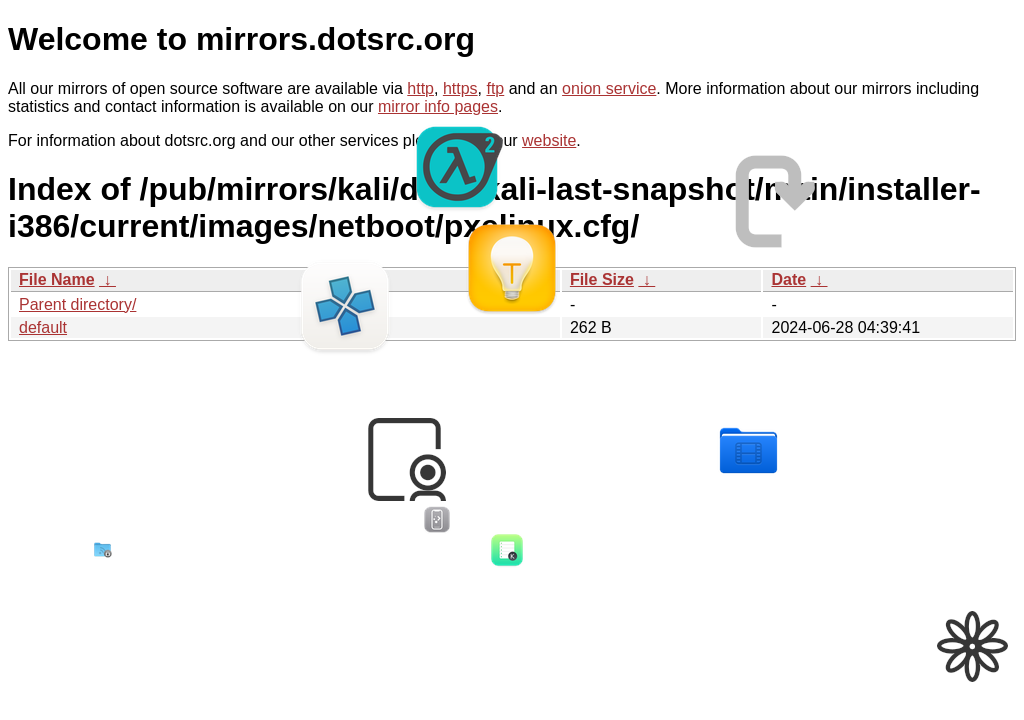  Describe the element at coordinates (457, 167) in the screenshot. I see `launch Half-Life 2: Lost Coast` at that location.